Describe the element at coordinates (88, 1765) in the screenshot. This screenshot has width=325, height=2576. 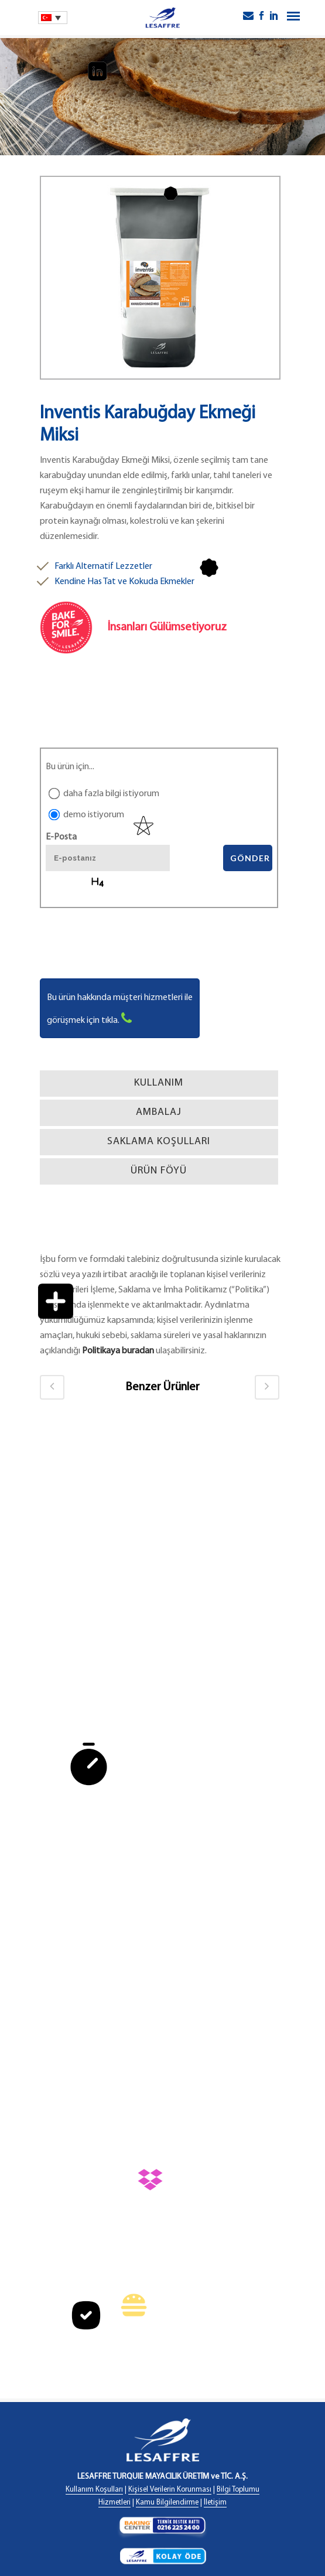
I see `set a countdown timer` at that location.